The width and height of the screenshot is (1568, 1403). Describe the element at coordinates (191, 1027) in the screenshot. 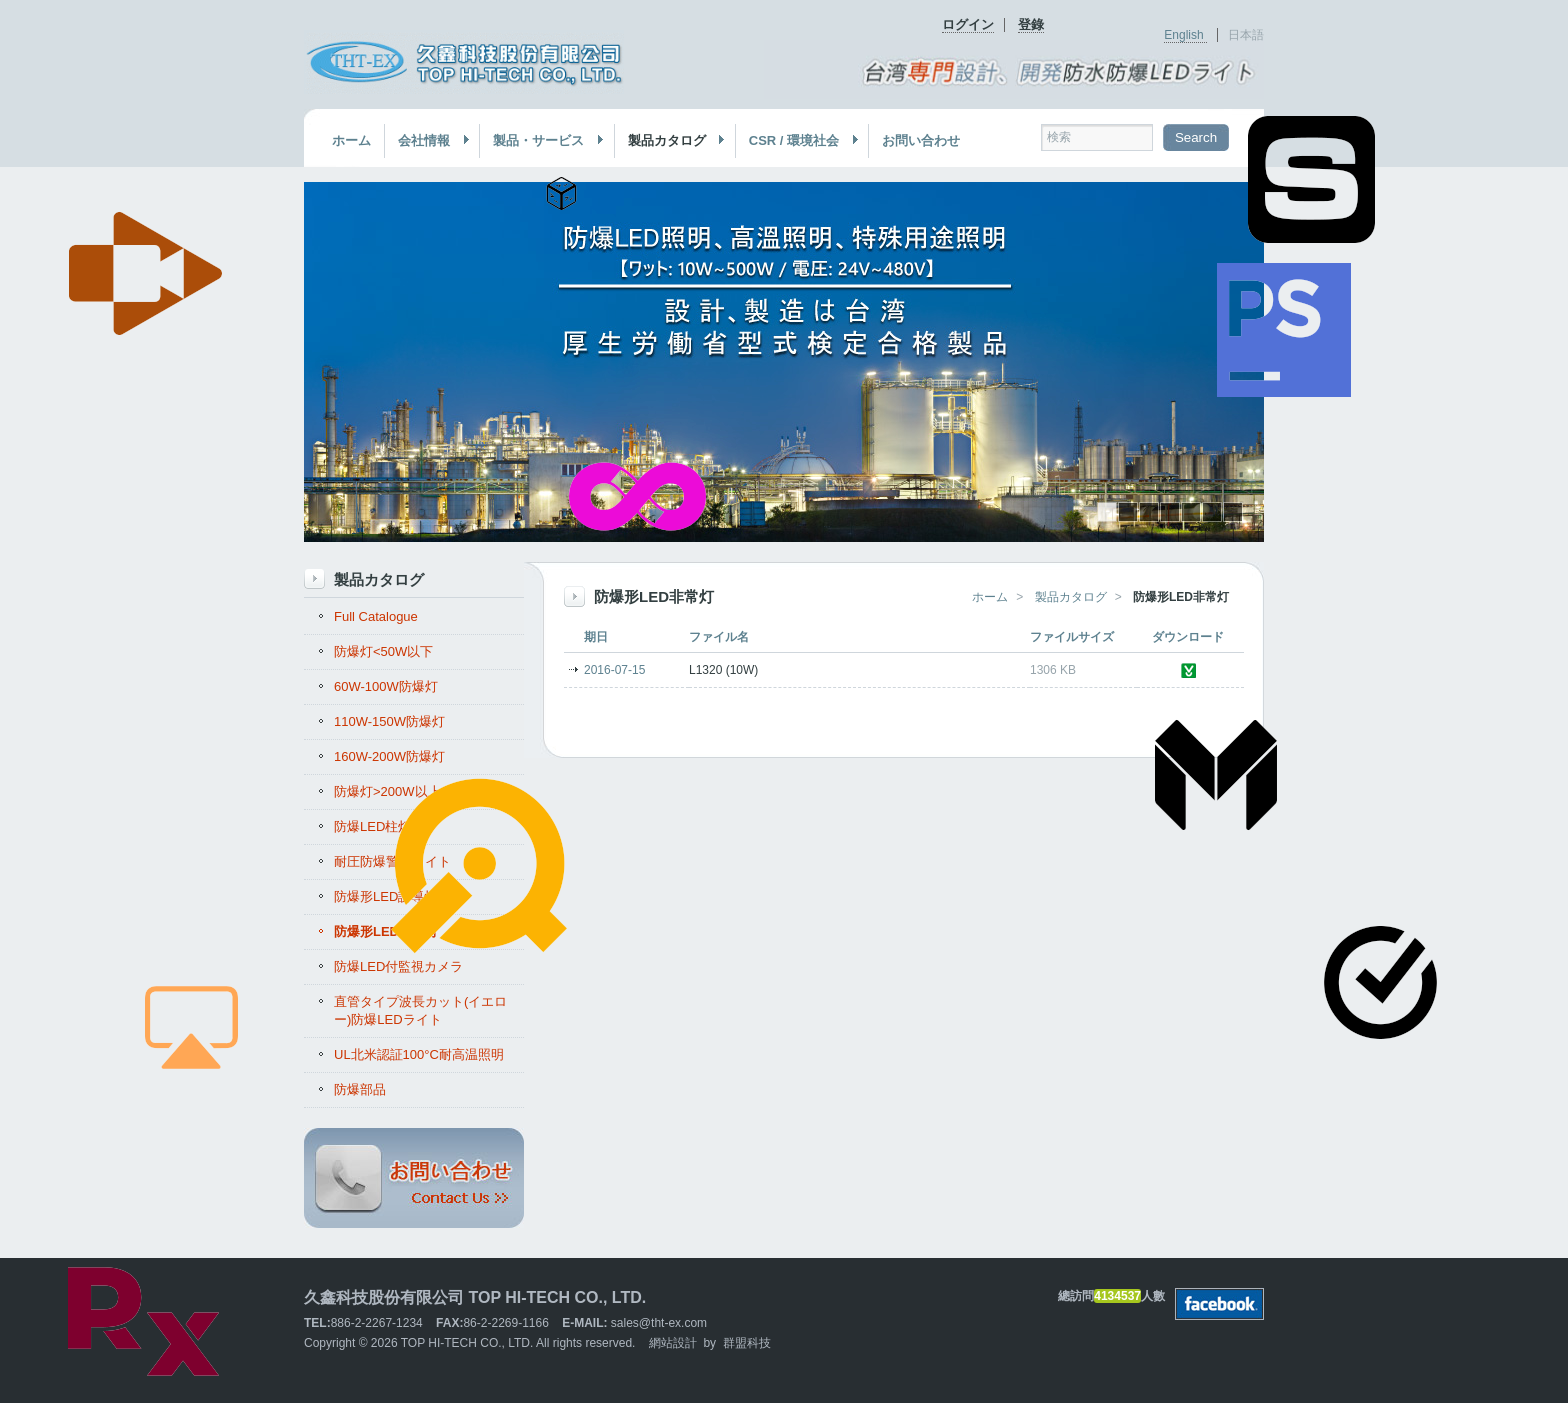

I see `stream video content to an Apple TV or compatible device` at that location.